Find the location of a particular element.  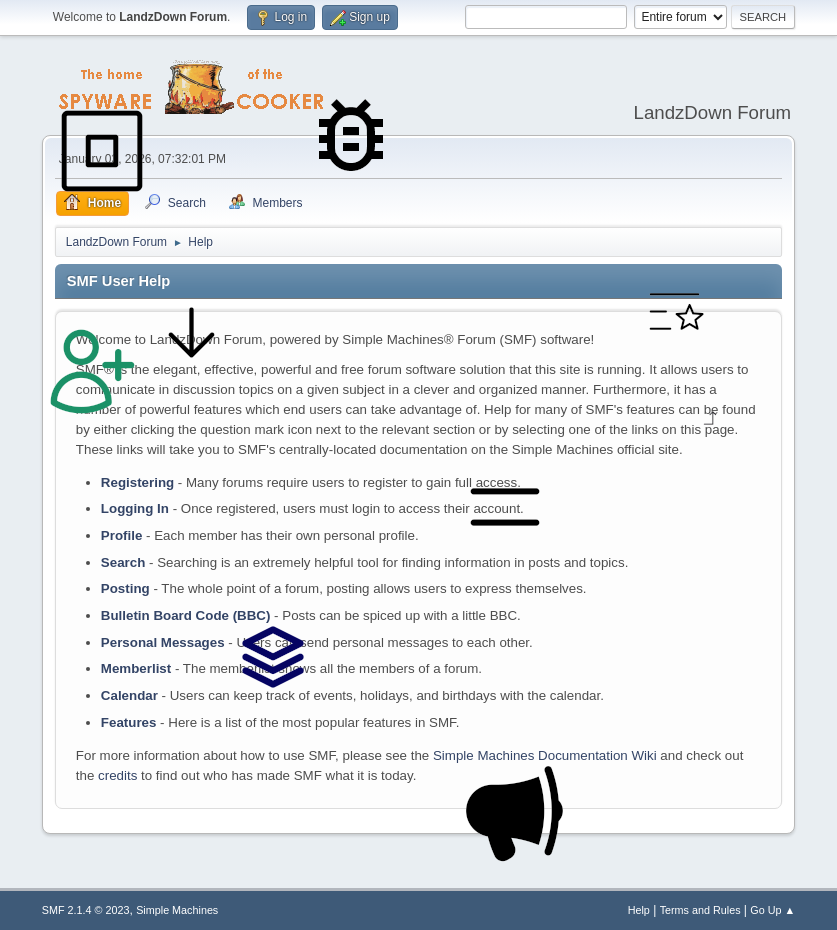

add a new contact or friend is located at coordinates (92, 371).